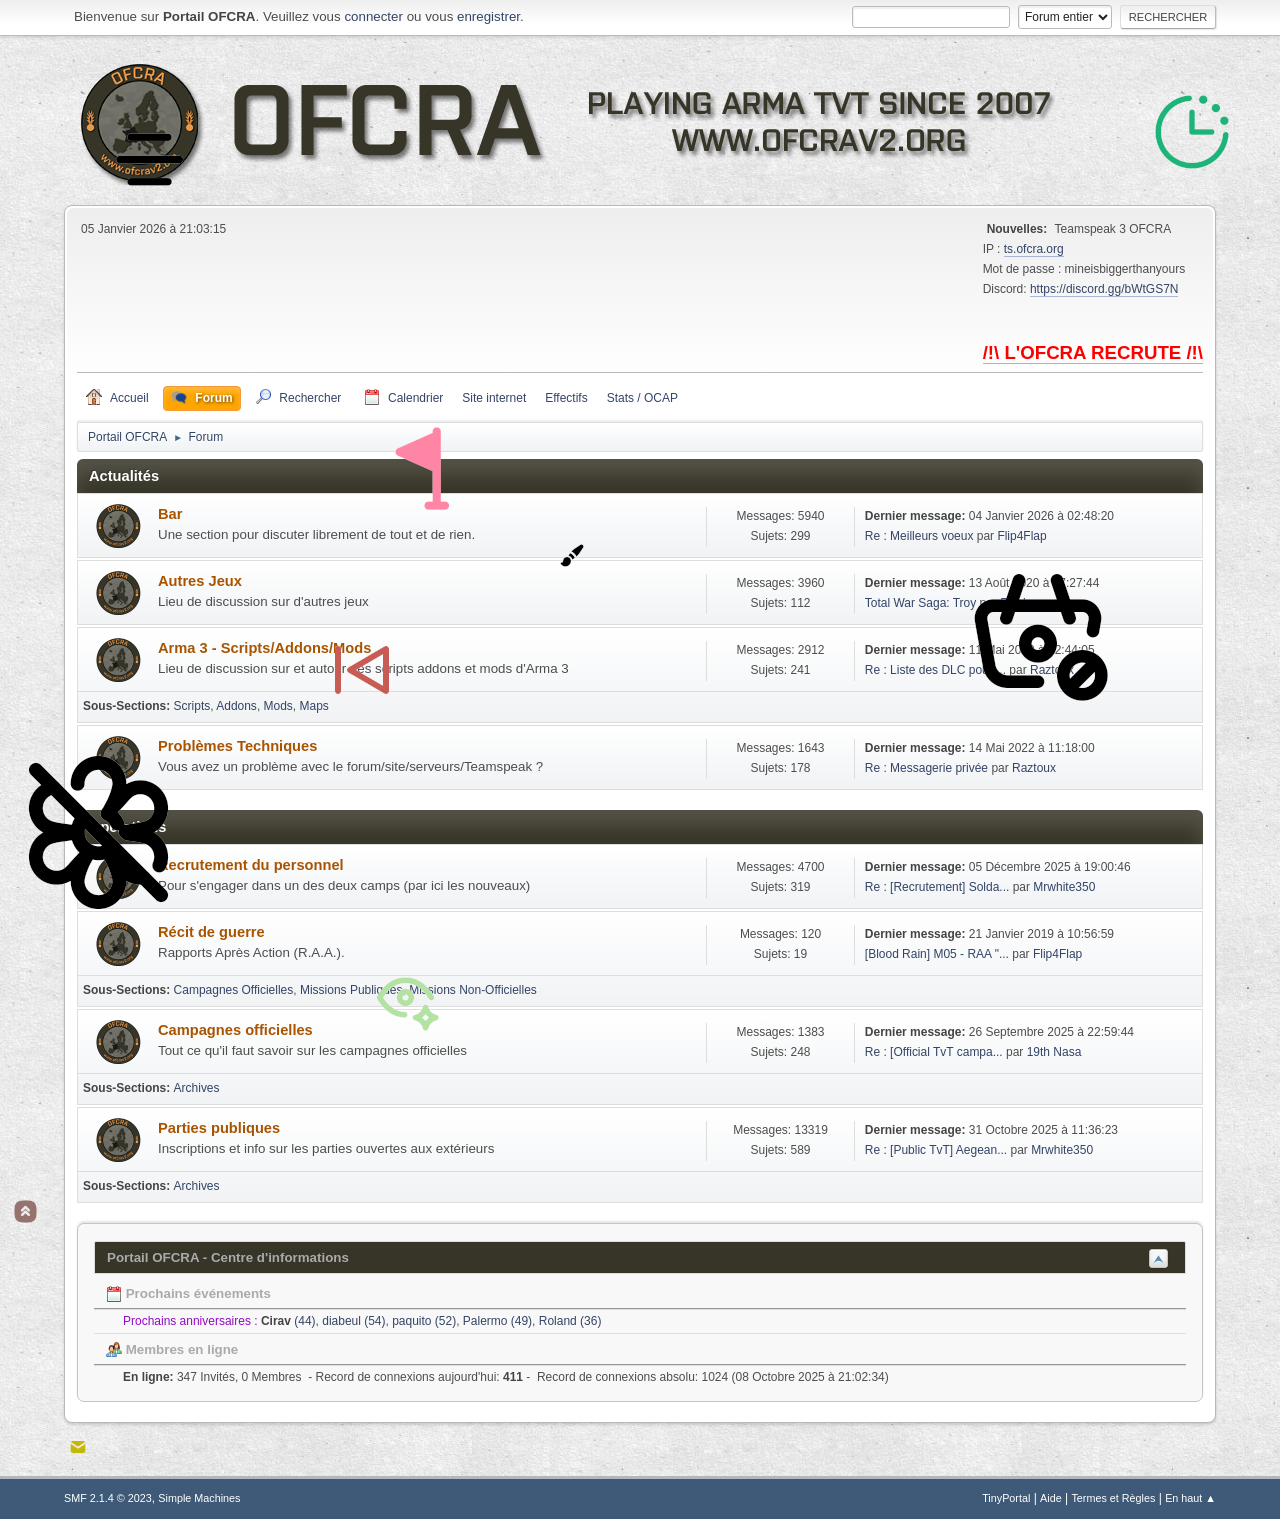  Describe the element at coordinates (572, 555) in the screenshot. I see `access drawing or painting tools` at that location.